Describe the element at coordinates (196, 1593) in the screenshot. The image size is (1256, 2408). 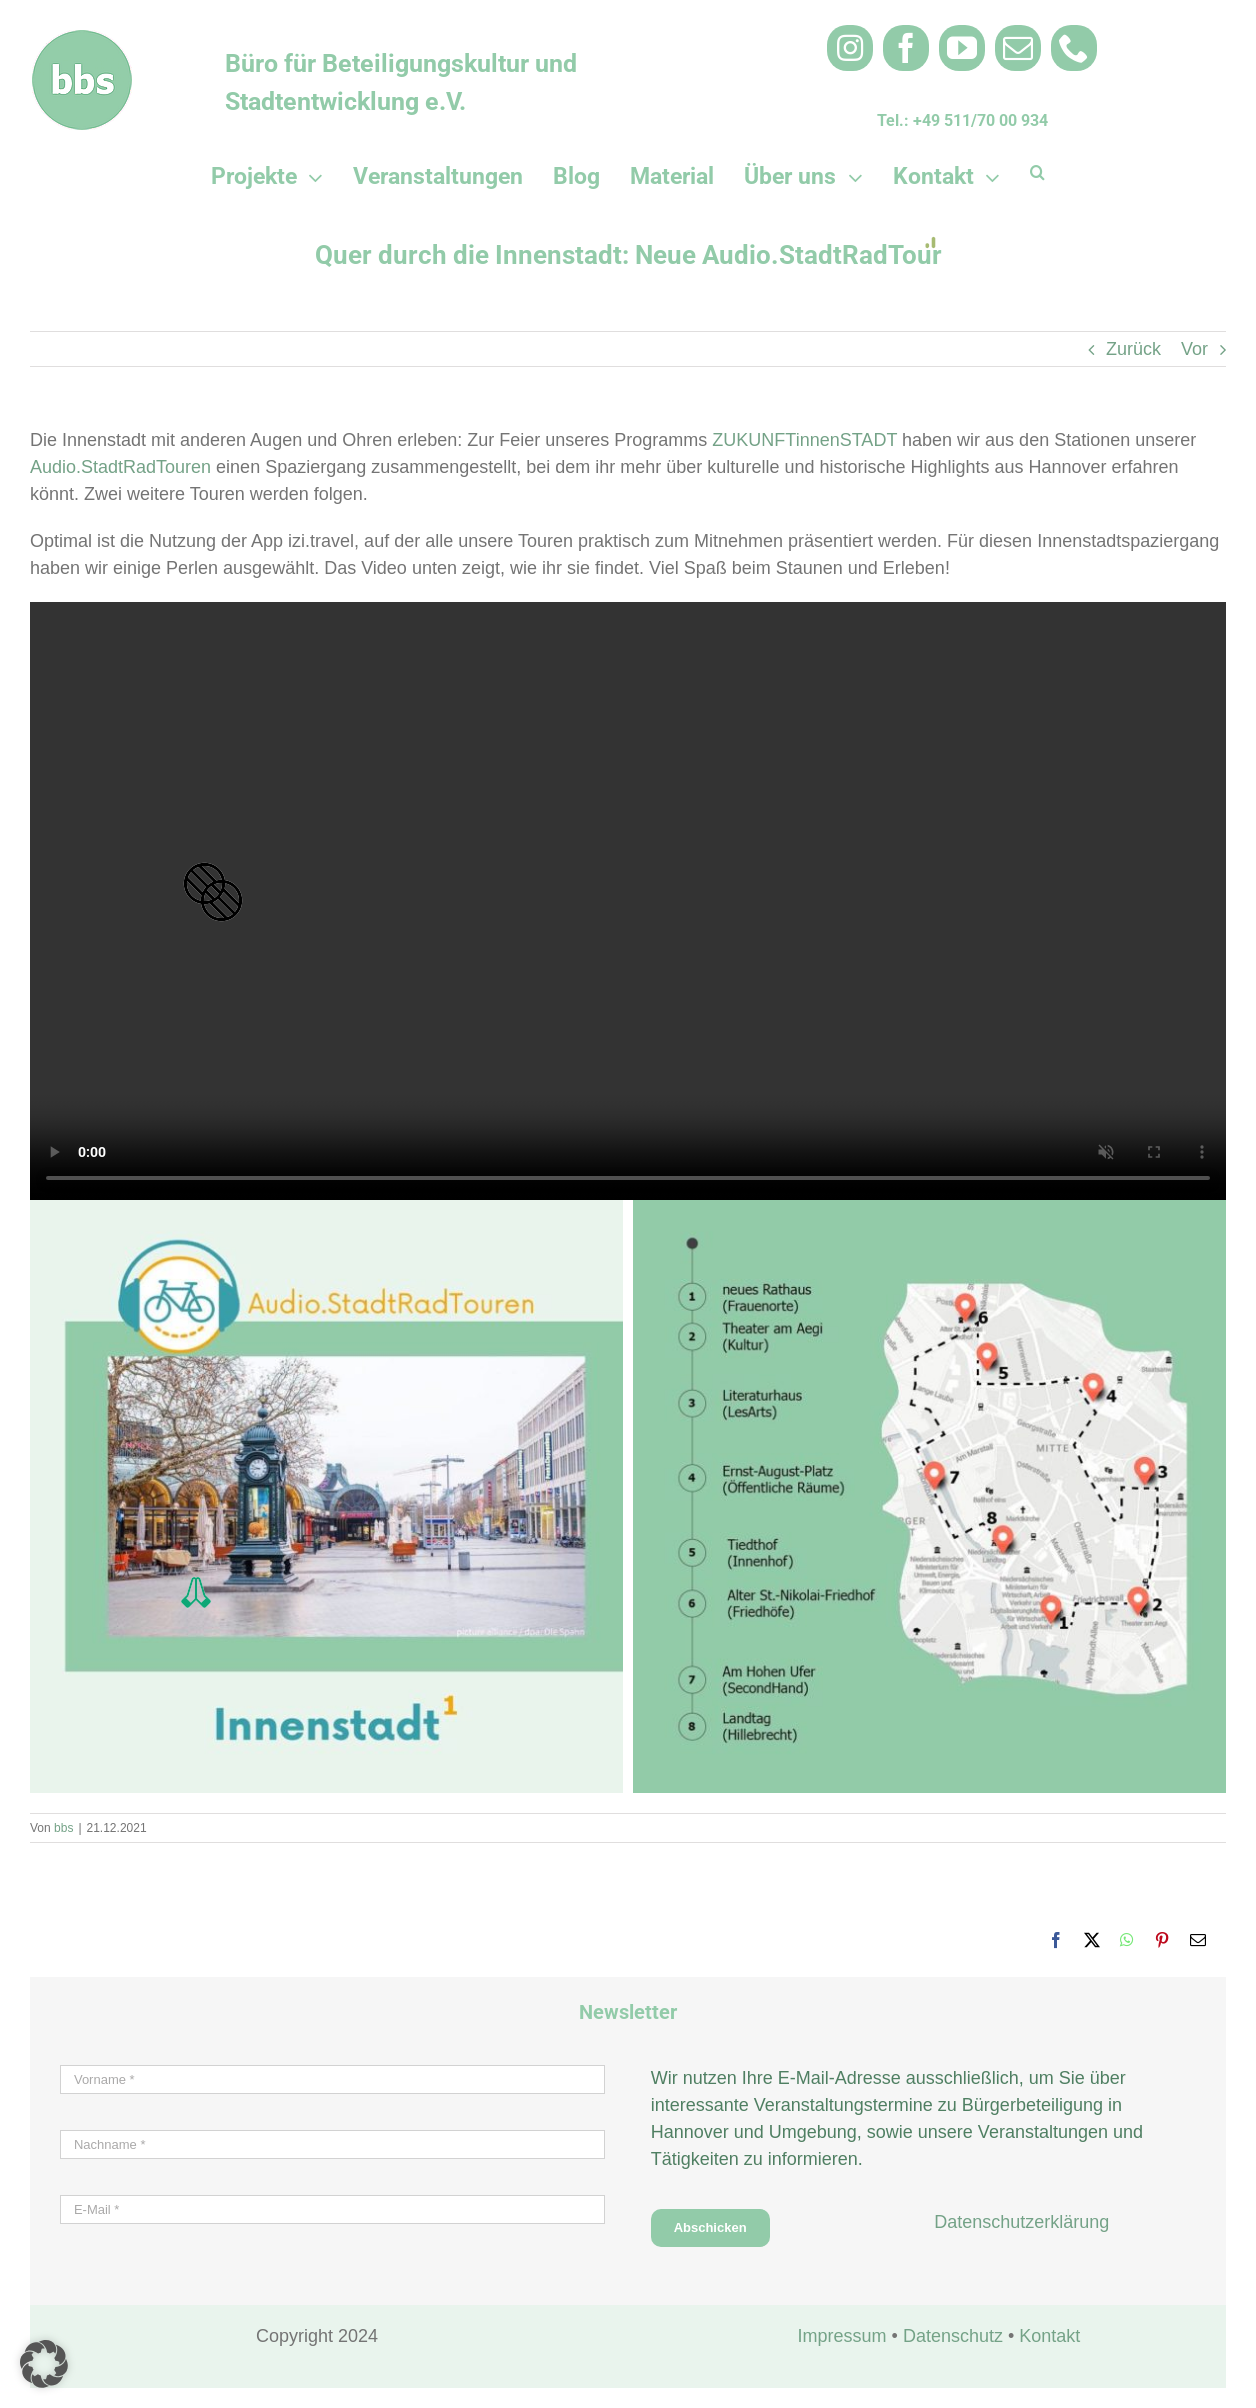
I see `express gratitude or thanks` at that location.